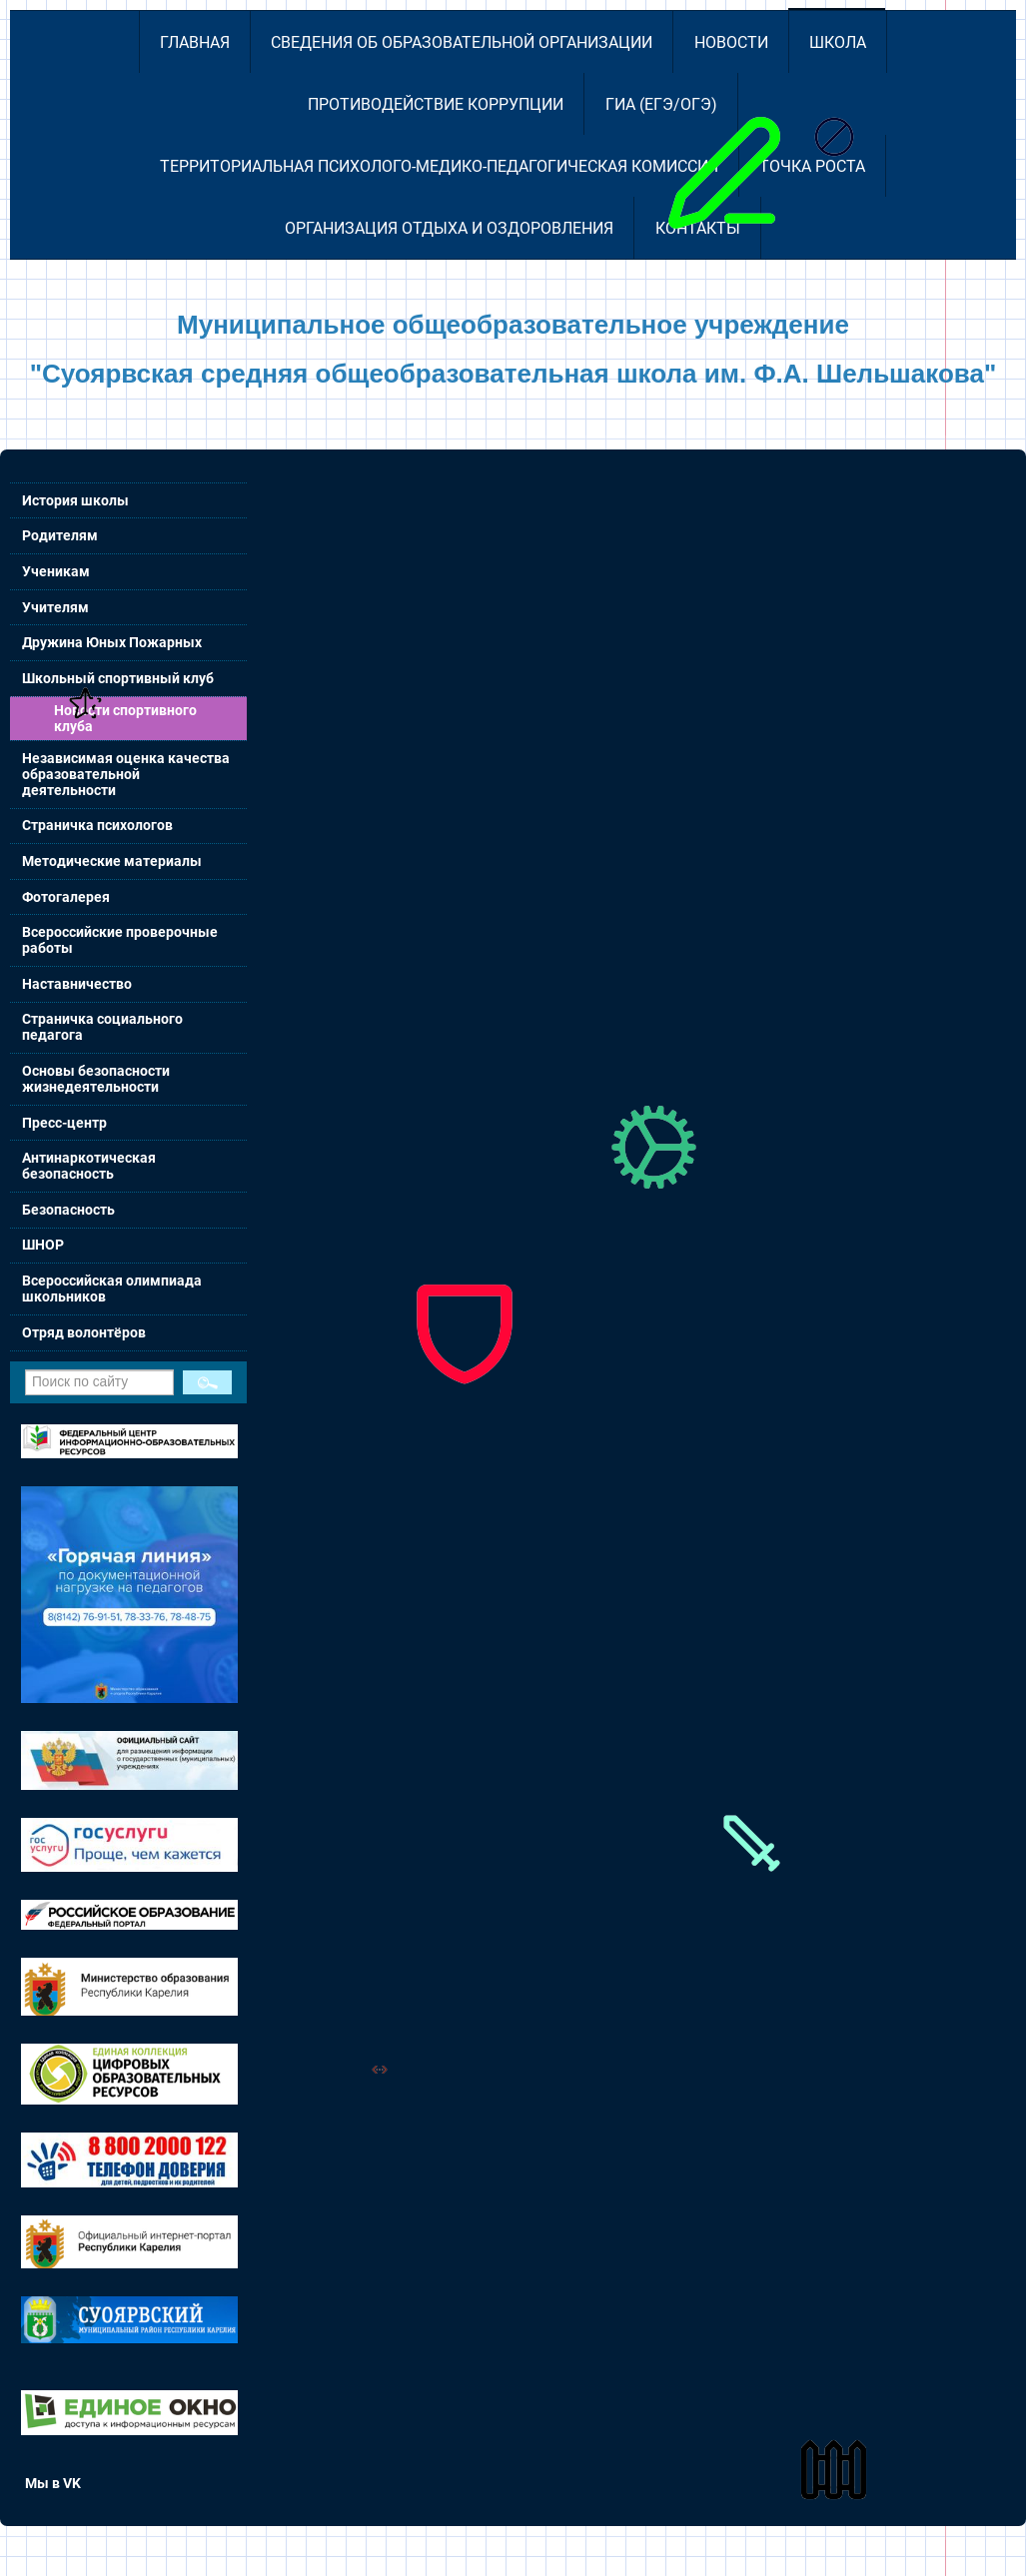  I want to click on access weapons or combat features, so click(751, 1843).